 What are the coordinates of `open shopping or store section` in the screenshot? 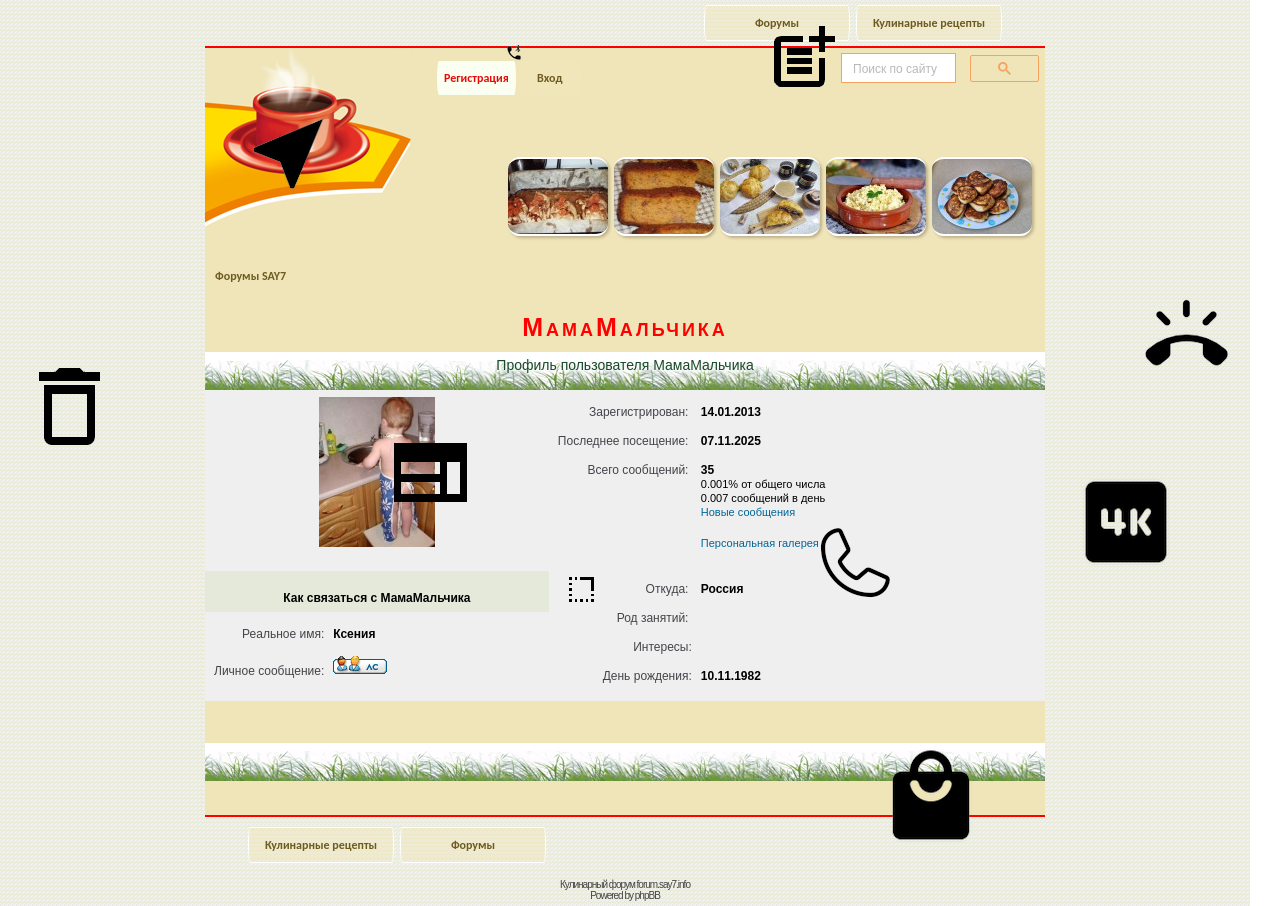 It's located at (931, 797).